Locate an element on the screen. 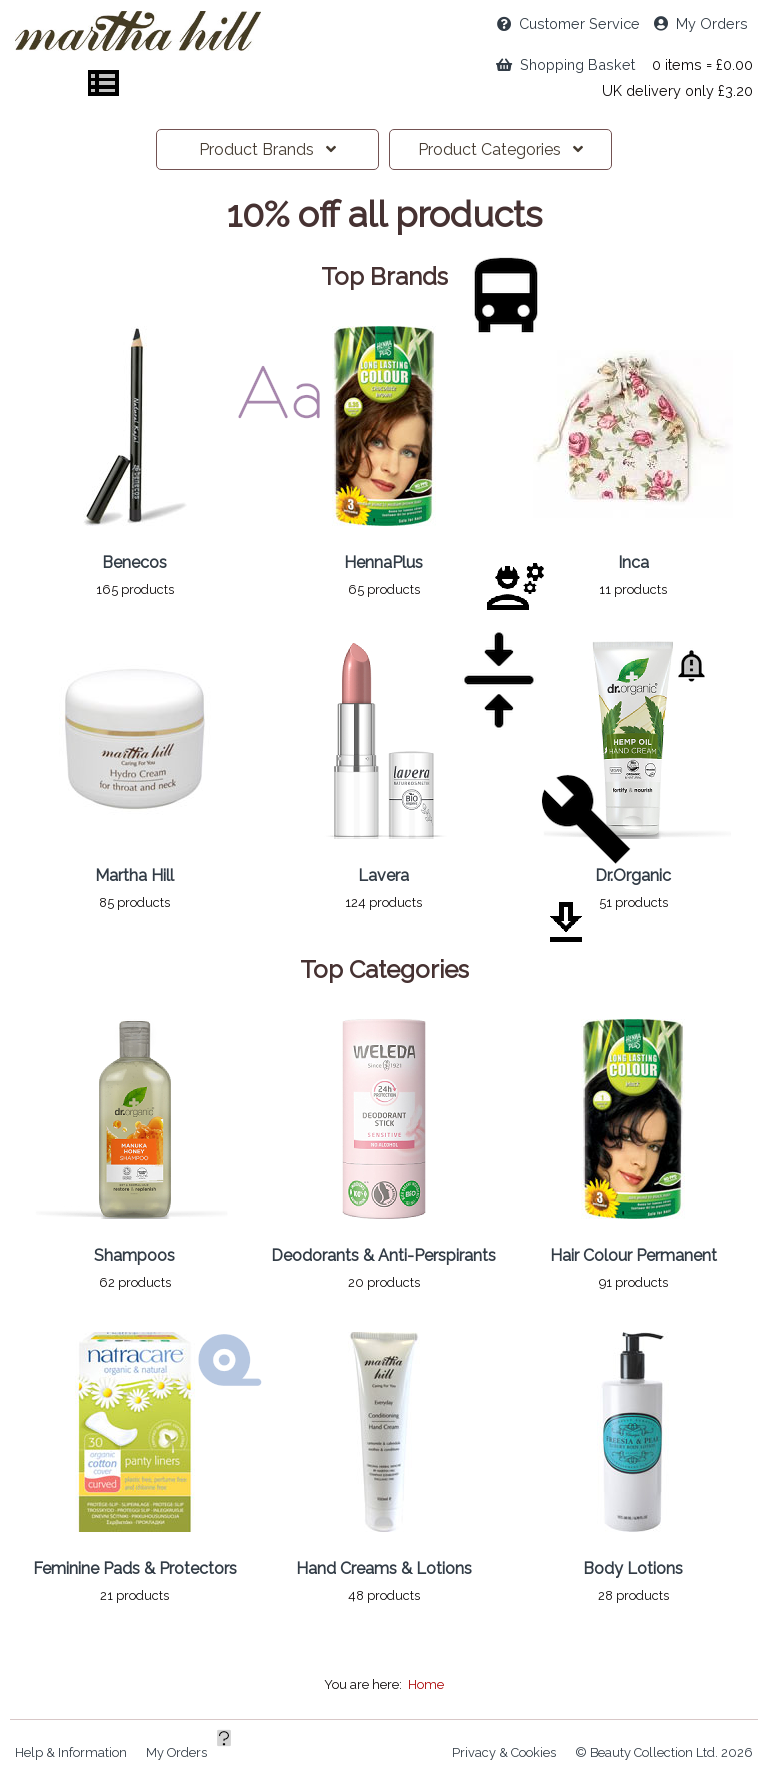 The height and width of the screenshot is (1785, 768). access engineering or technical settings is located at coordinates (515, 586).